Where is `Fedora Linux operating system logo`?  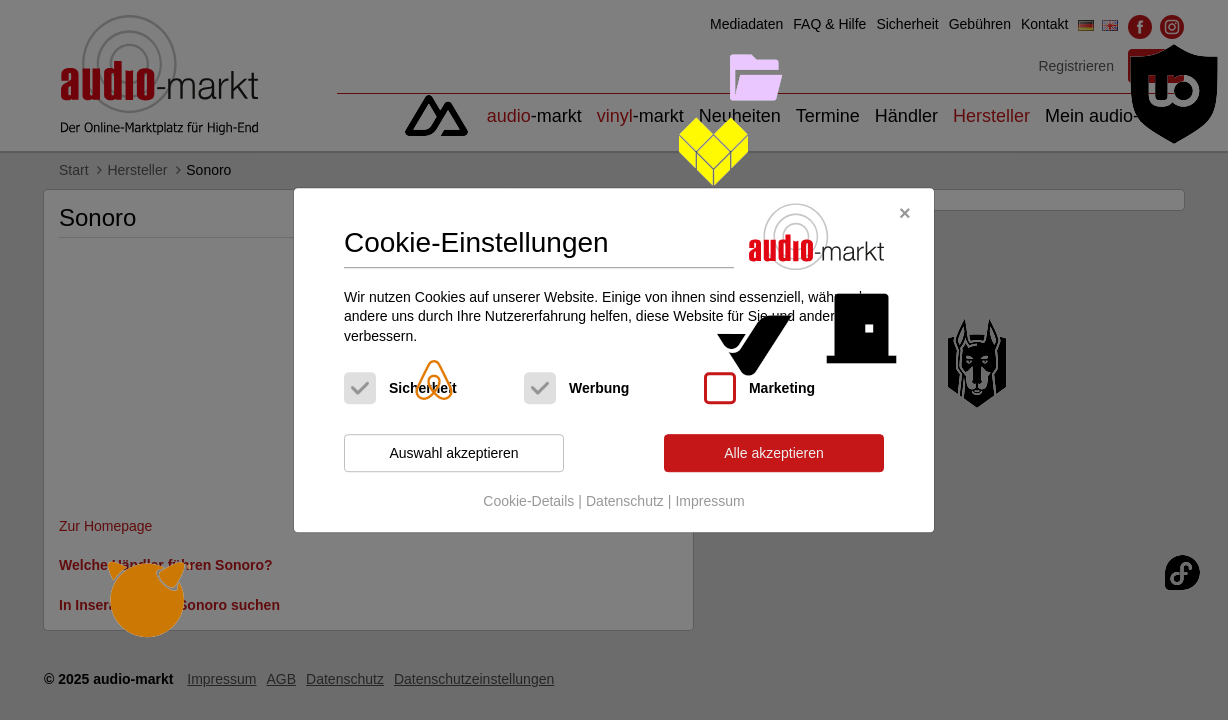
Fedora Linux operating system logo is located at coordinates (1182, 572).